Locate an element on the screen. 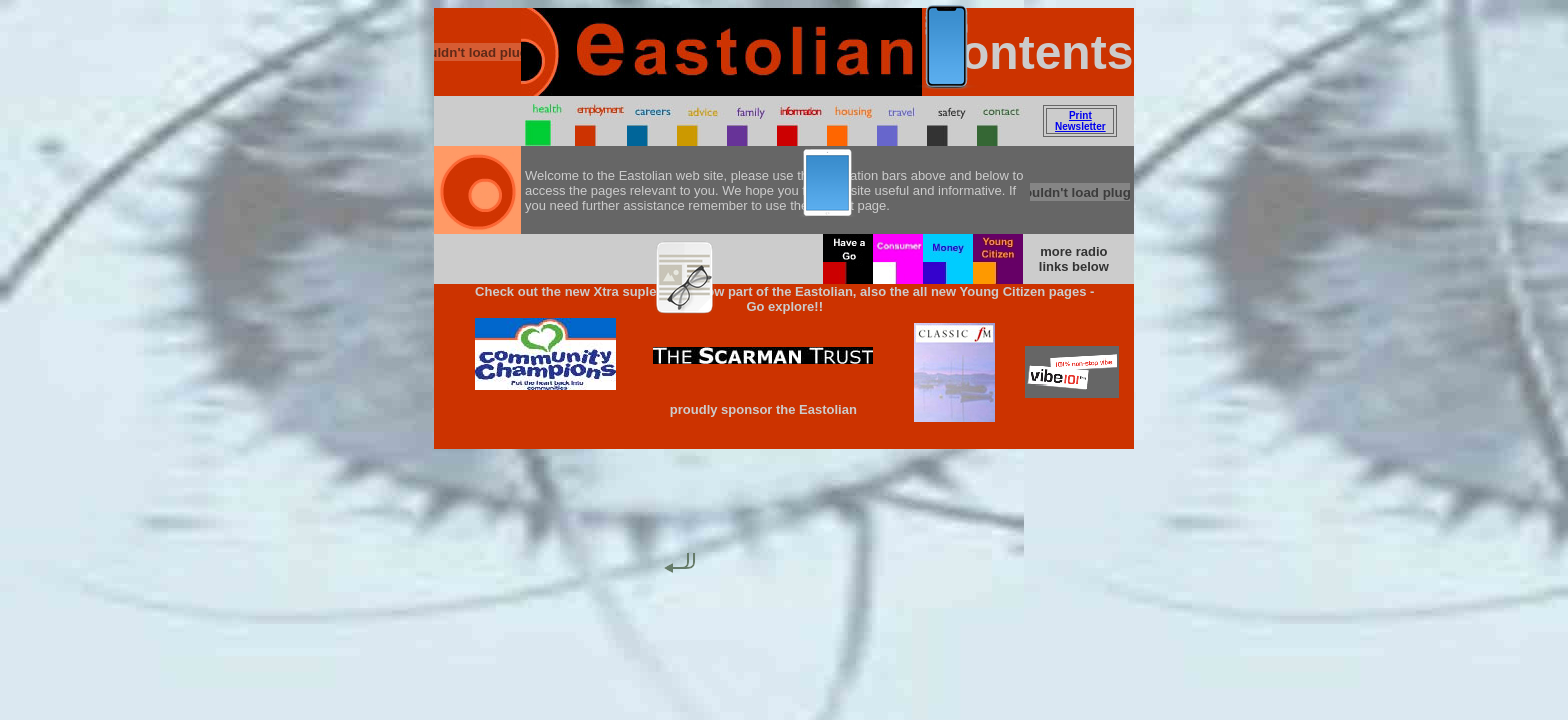 The image size is (1568, 720). reply to all recipients of an email is located at coordinates (679, 561).